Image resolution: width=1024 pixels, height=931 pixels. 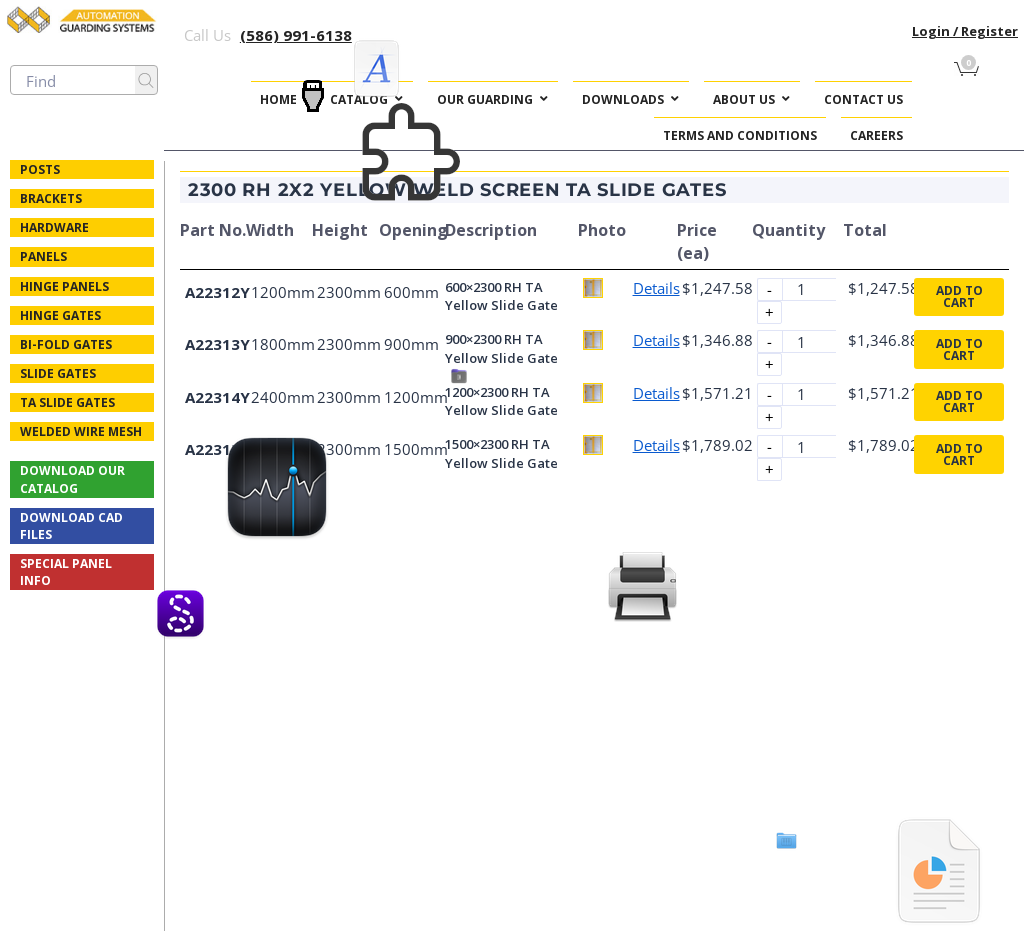 What do you see at coordinates (459, 376) in the screenshot?
I see `access your templates folder` at bounding box center [459, 376].